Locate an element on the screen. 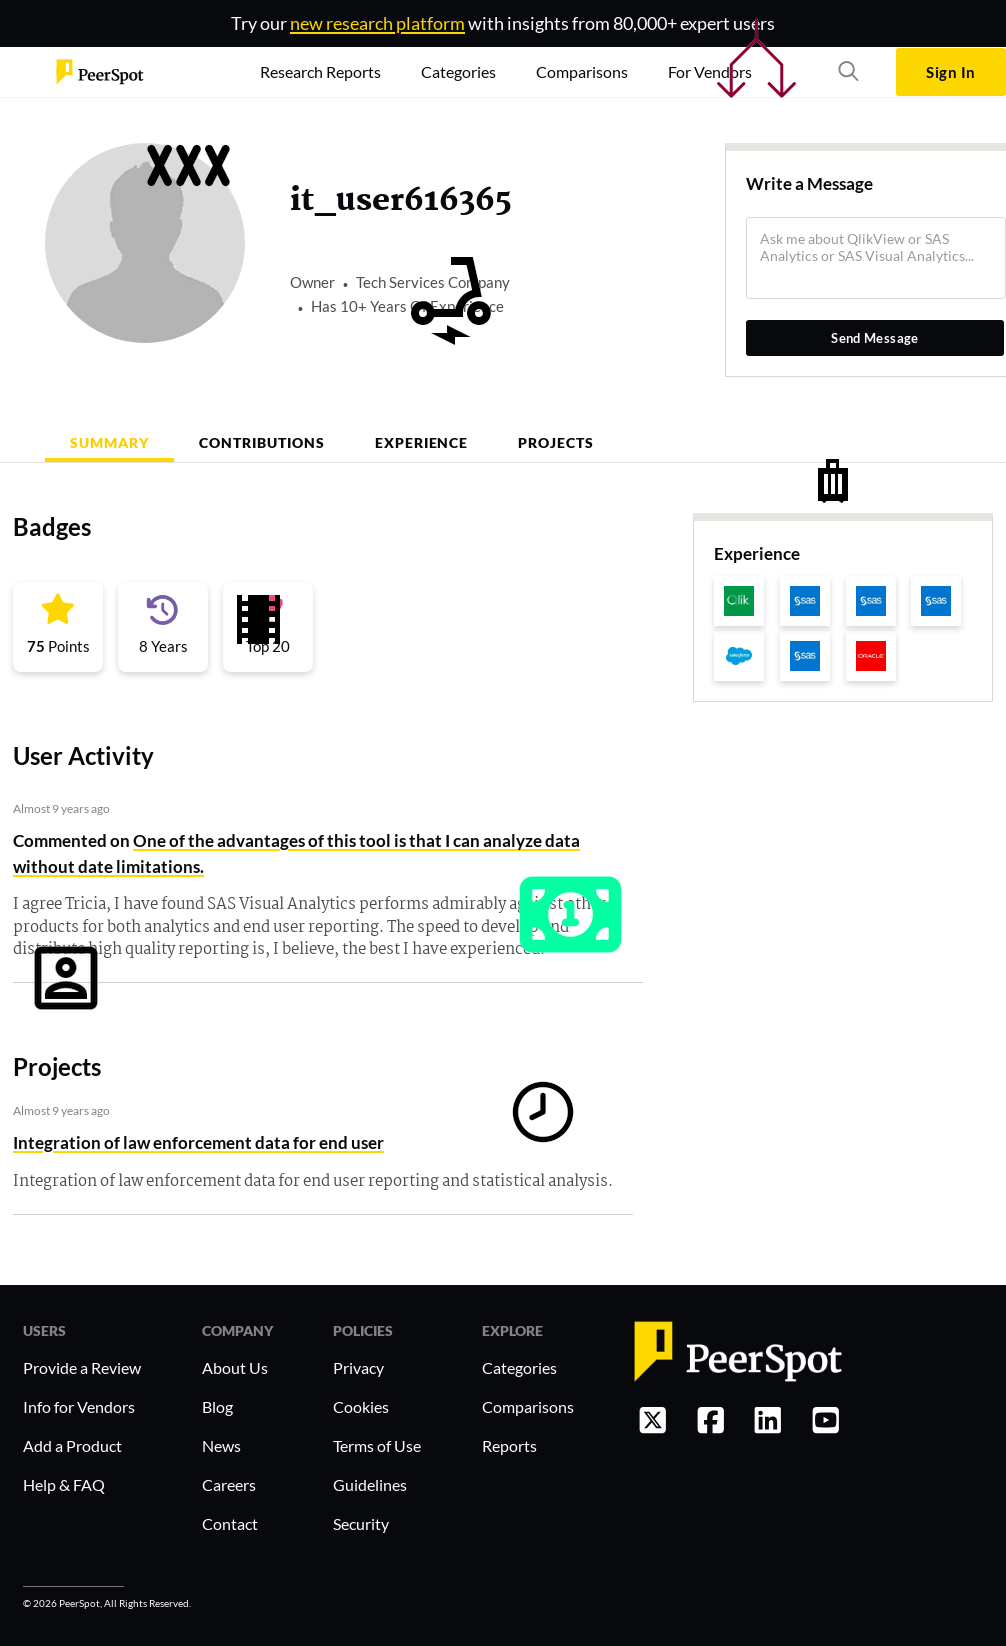 This screenshot has height=1646, width=1006. indicates 8 o'clock time is located at coordinates (543, 1112).